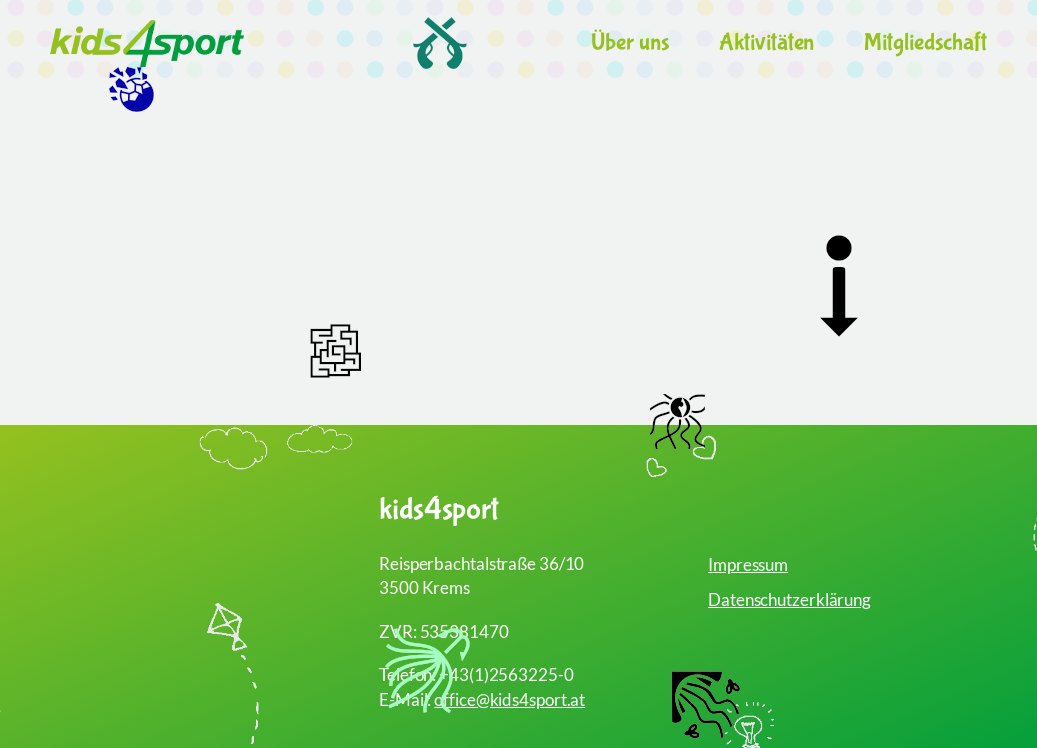  I want to click on access puzzle or maze game, so click(335, 351).